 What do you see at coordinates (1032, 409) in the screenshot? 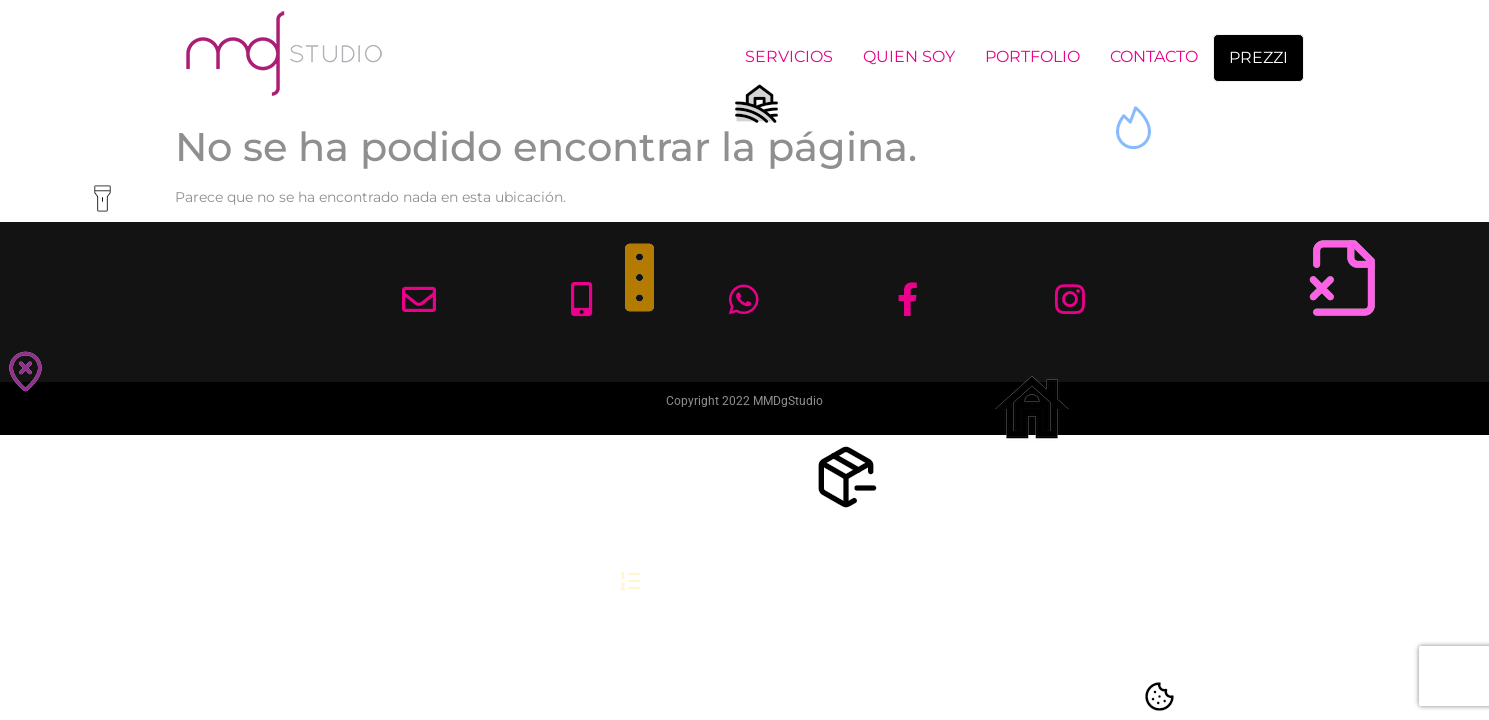
I see `go to home screen` at bounding box center [1032, 409].